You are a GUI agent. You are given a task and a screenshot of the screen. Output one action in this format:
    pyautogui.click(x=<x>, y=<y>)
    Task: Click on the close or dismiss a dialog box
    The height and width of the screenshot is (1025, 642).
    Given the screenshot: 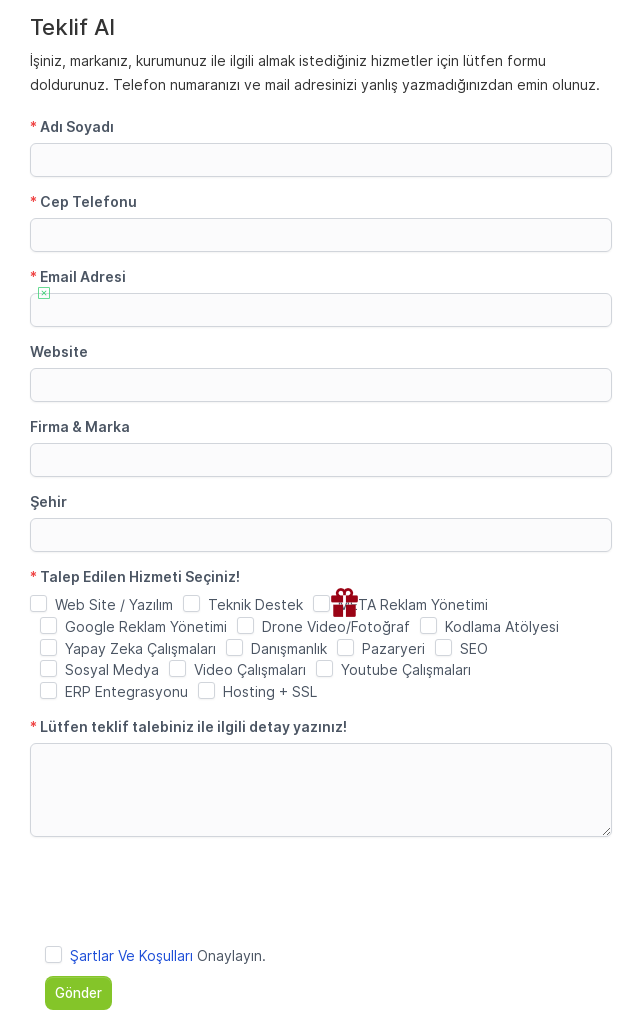 What is the action you would take?
    pyautogui.click(x=44, y=293)
    